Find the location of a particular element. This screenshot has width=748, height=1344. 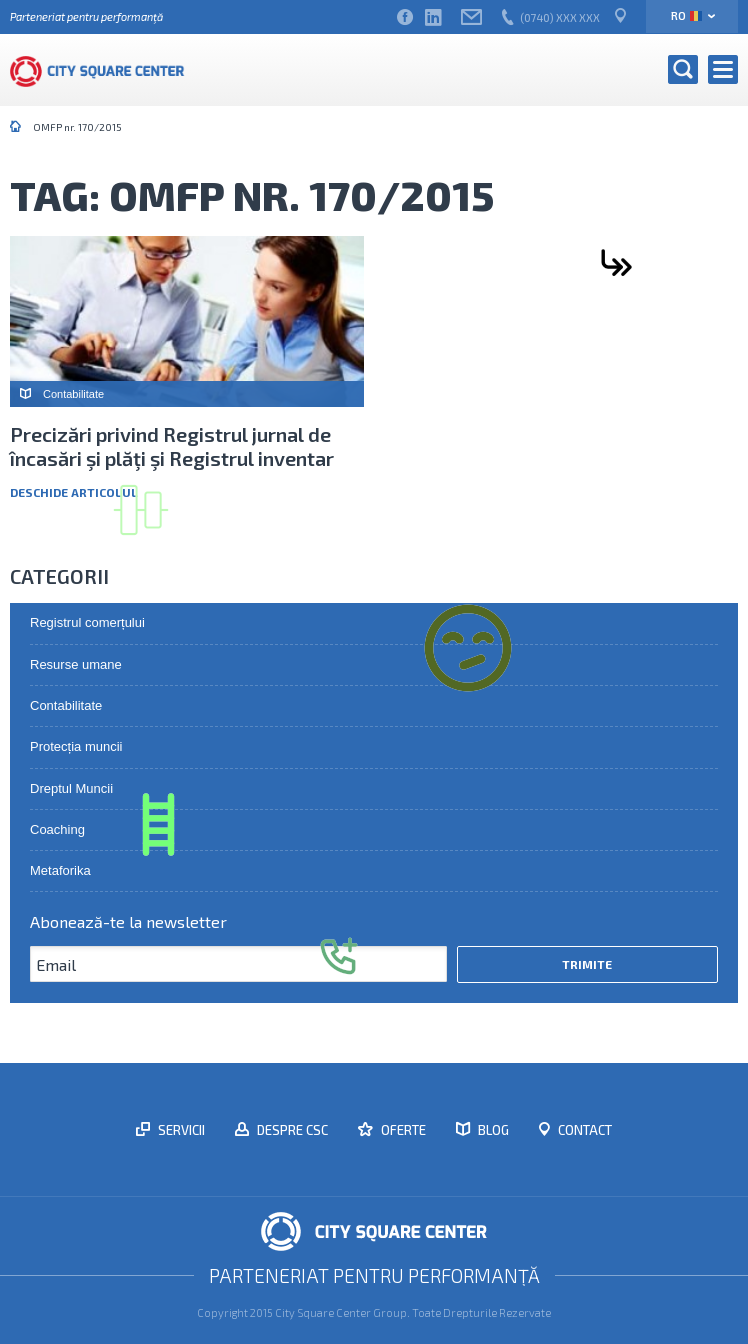

forward or redirect content multiple times is located at coordinates (617, 263).